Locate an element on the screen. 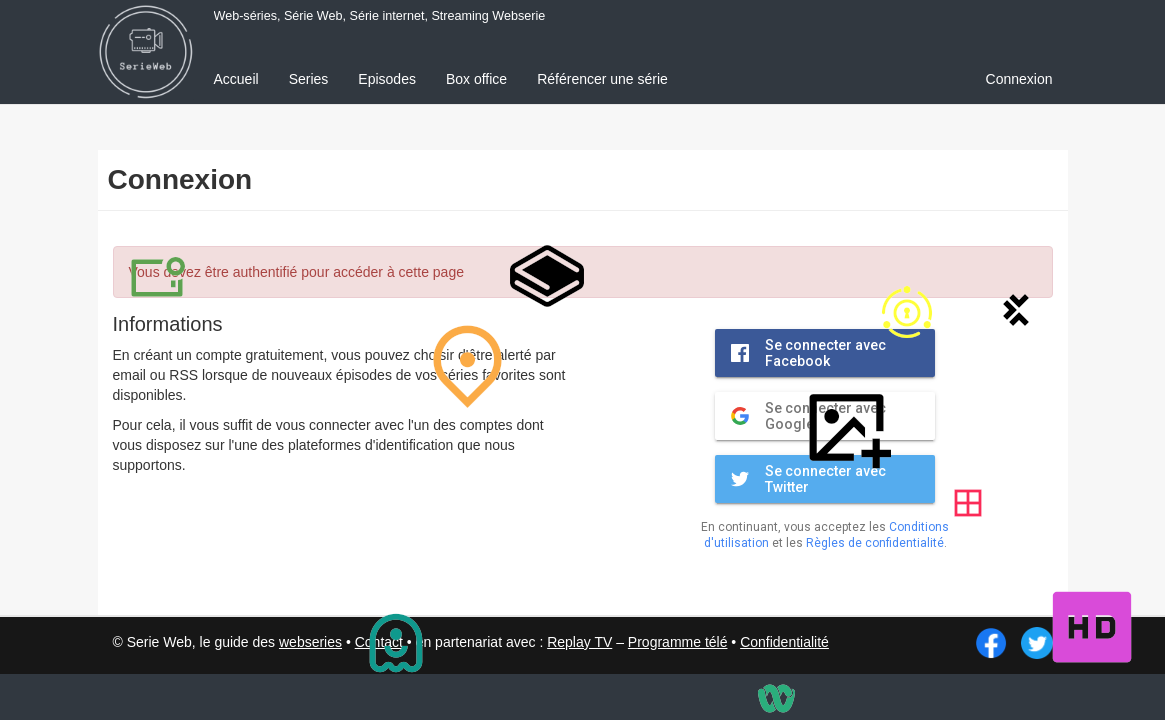 This screenshot has height=720, width=1165. fusionauth identity and authentication service logo is located at coordinates (907, 312).